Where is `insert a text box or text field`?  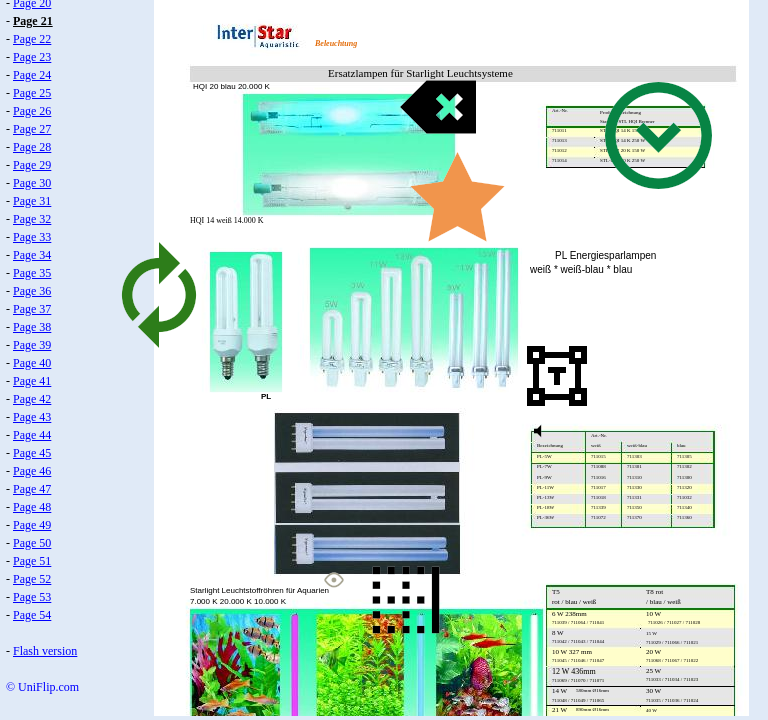 insert a text box or text field is located at coordinates (557, 376).